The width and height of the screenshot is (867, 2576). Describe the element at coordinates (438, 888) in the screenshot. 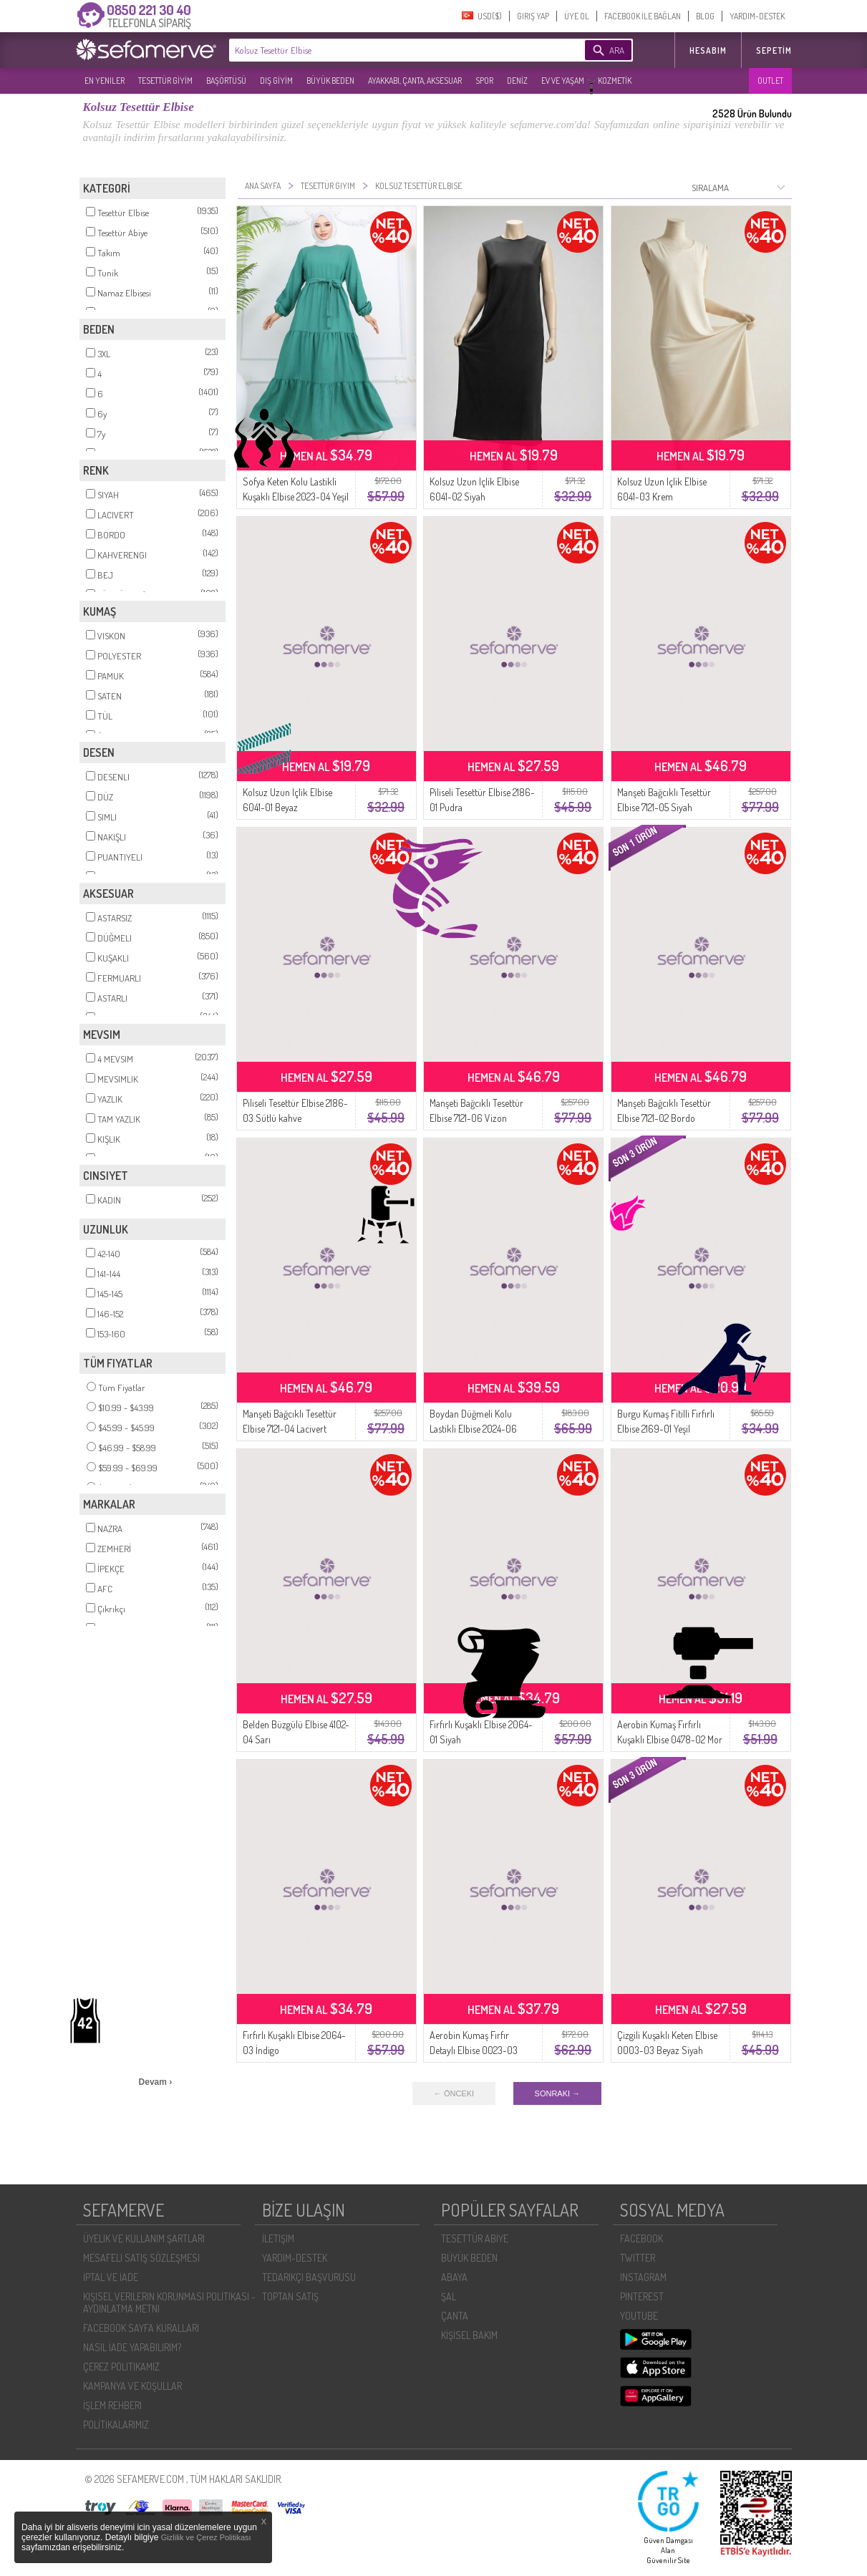

I see `select shrimp or seafood option` at that location.